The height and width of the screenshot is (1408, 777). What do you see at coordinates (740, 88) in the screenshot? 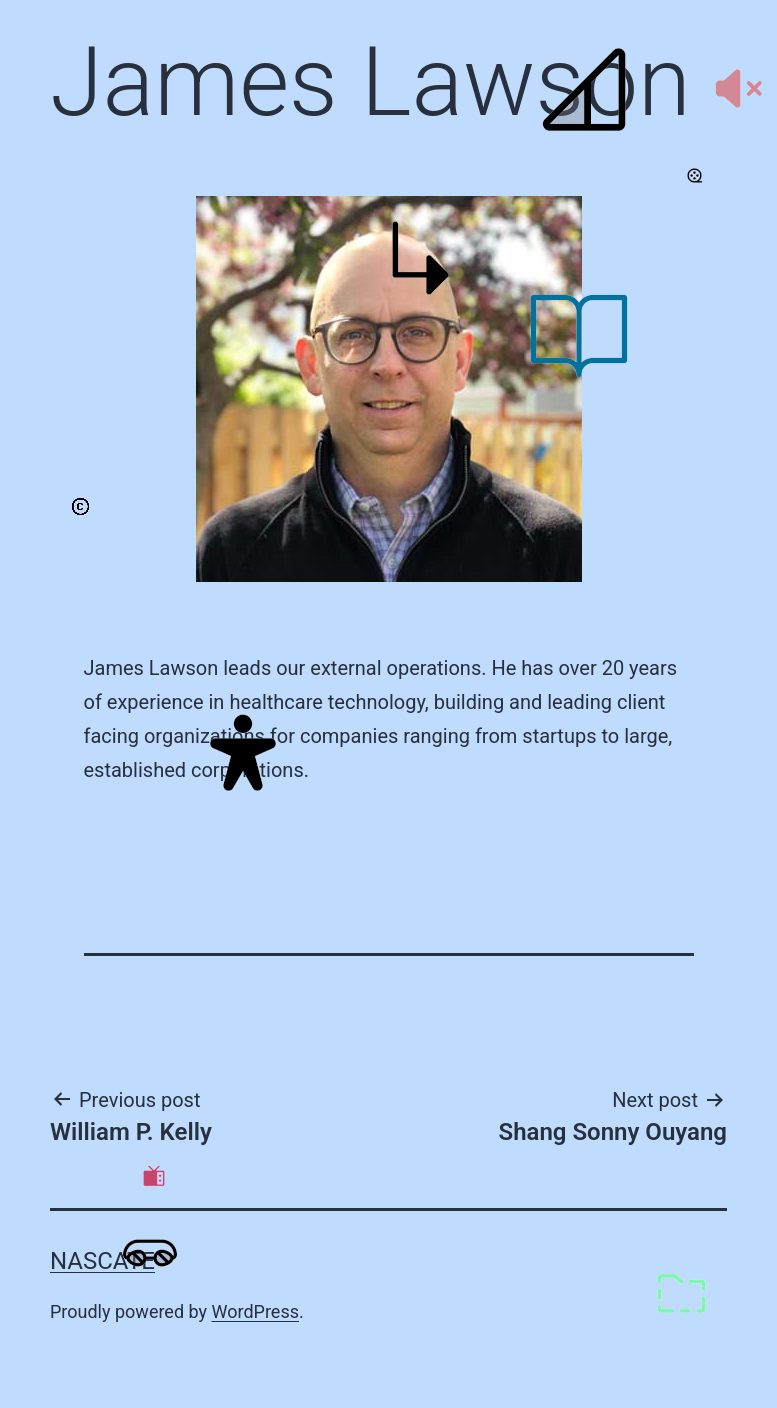
I see `mute audio` at bounding box center [740, 88].